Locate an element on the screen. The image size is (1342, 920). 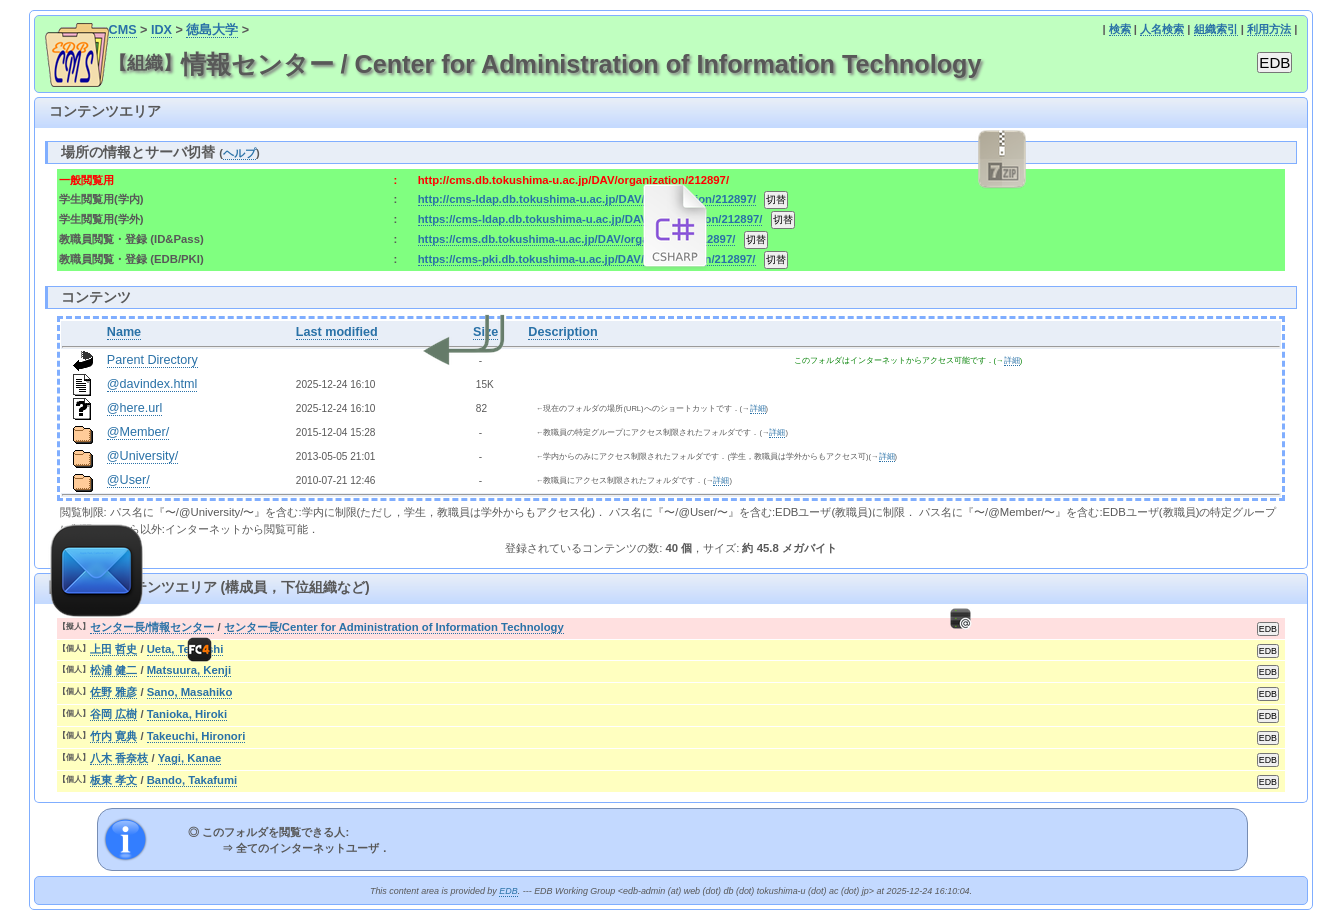
a 7z compressed archive file is located at coordinates (1002, 159).